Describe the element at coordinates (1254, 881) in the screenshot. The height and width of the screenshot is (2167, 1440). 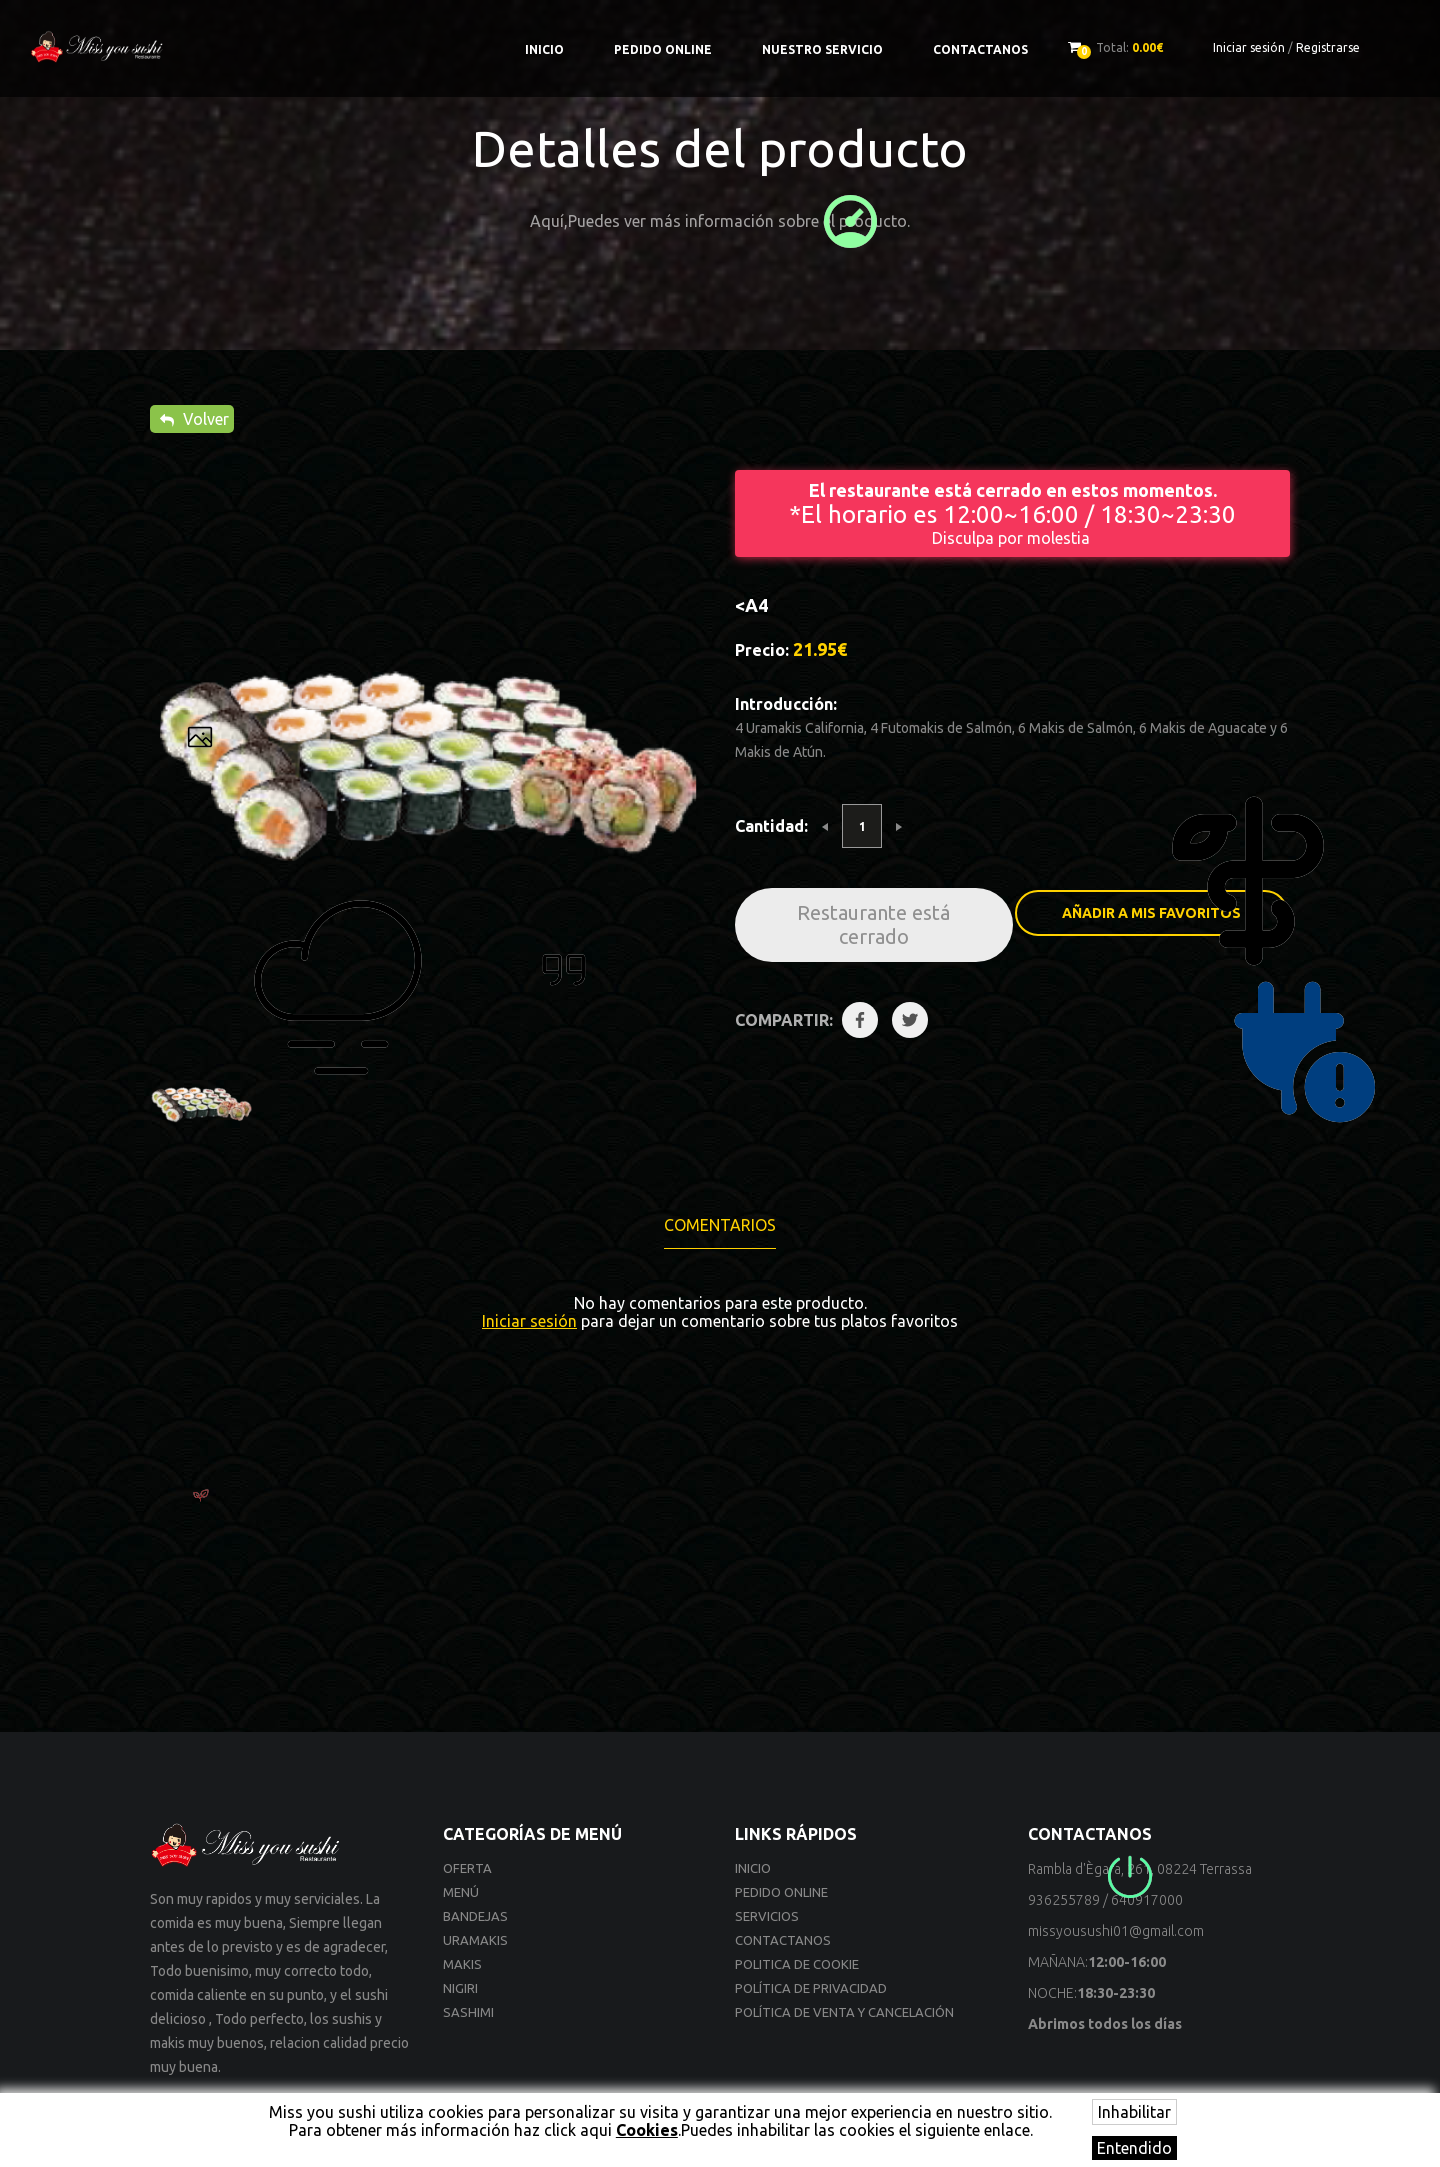
I see `access health or medical services` at that location.